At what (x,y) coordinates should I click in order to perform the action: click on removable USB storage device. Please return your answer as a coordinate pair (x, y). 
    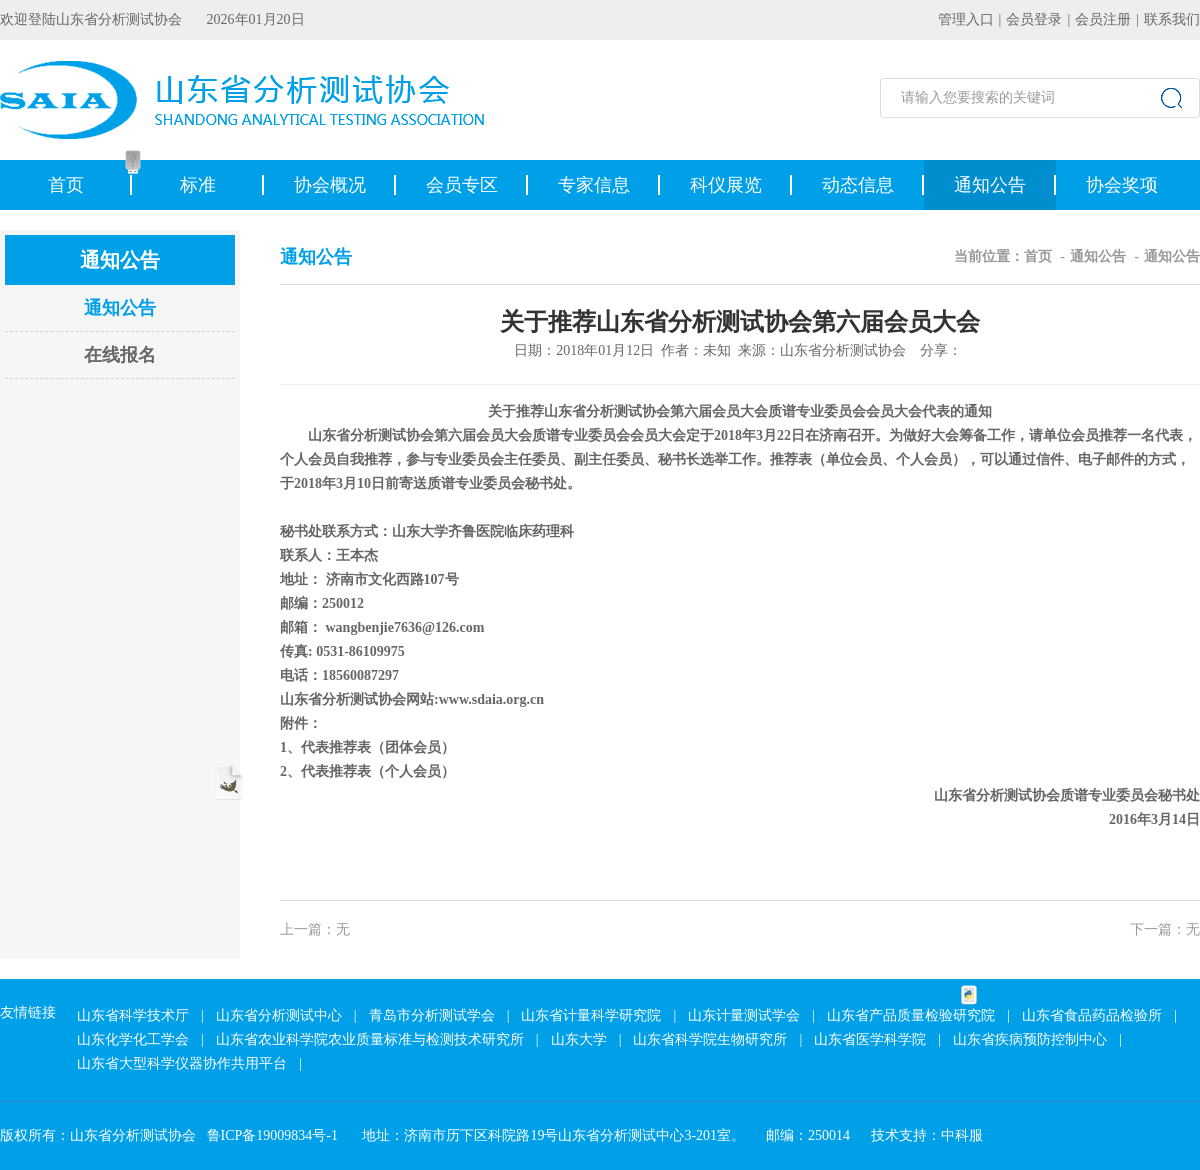
    Looking at the image, I should click on (133, 162).